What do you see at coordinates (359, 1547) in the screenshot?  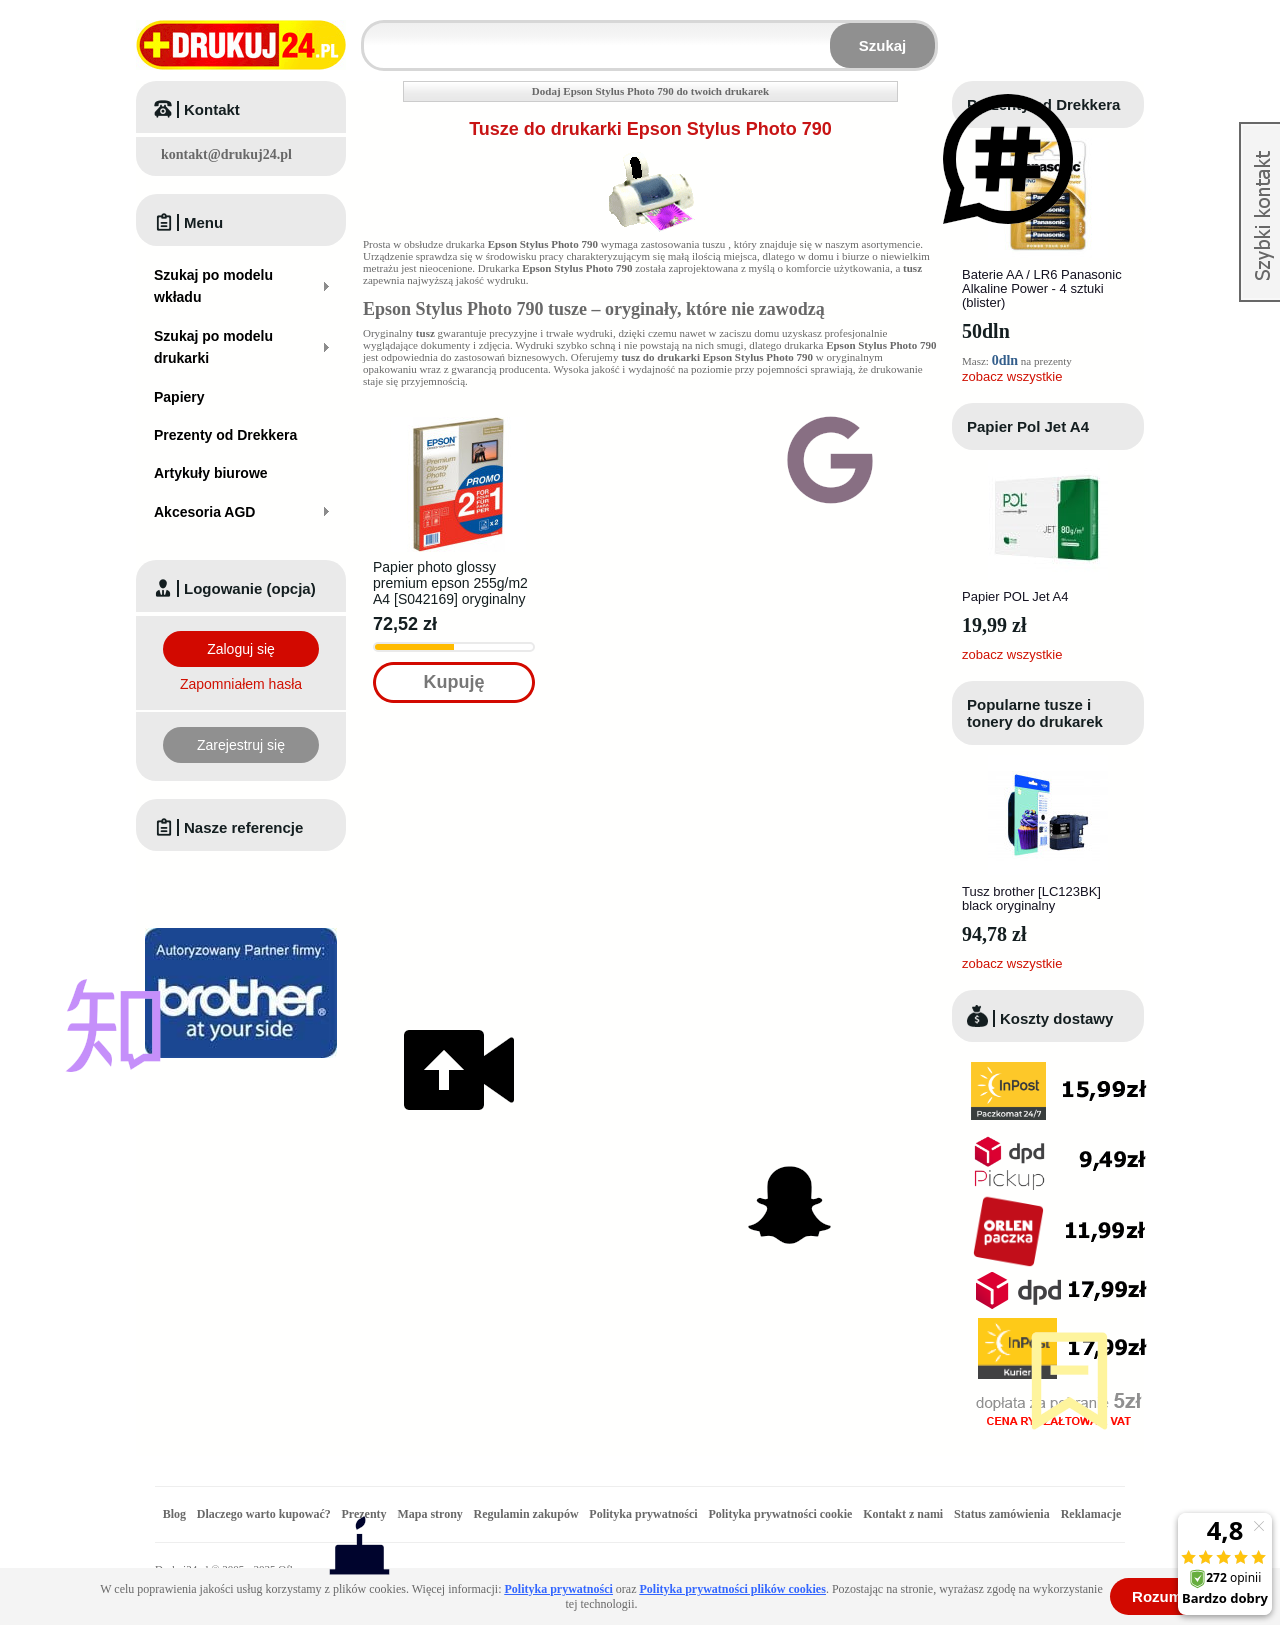 I see `view birthday or celebration reminders` at bounding box center [359, 1547].